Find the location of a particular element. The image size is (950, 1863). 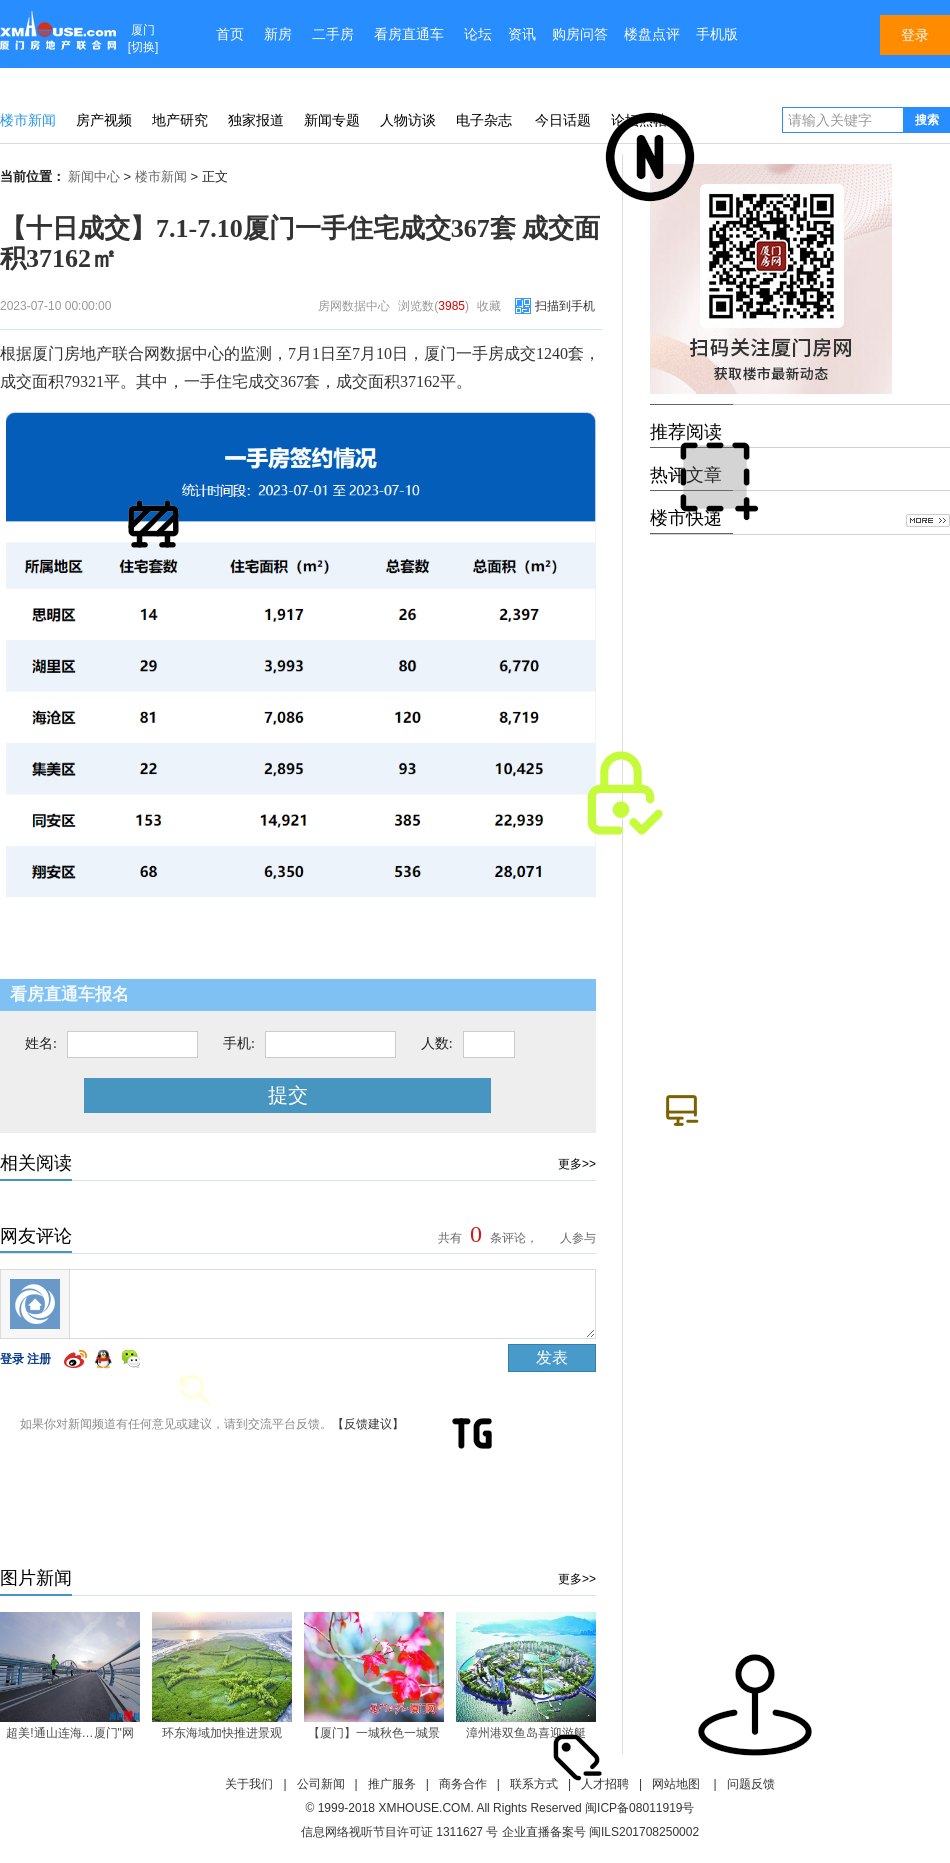

indicates a north direction marker on a map or compass is located at coordinates (650, 157).